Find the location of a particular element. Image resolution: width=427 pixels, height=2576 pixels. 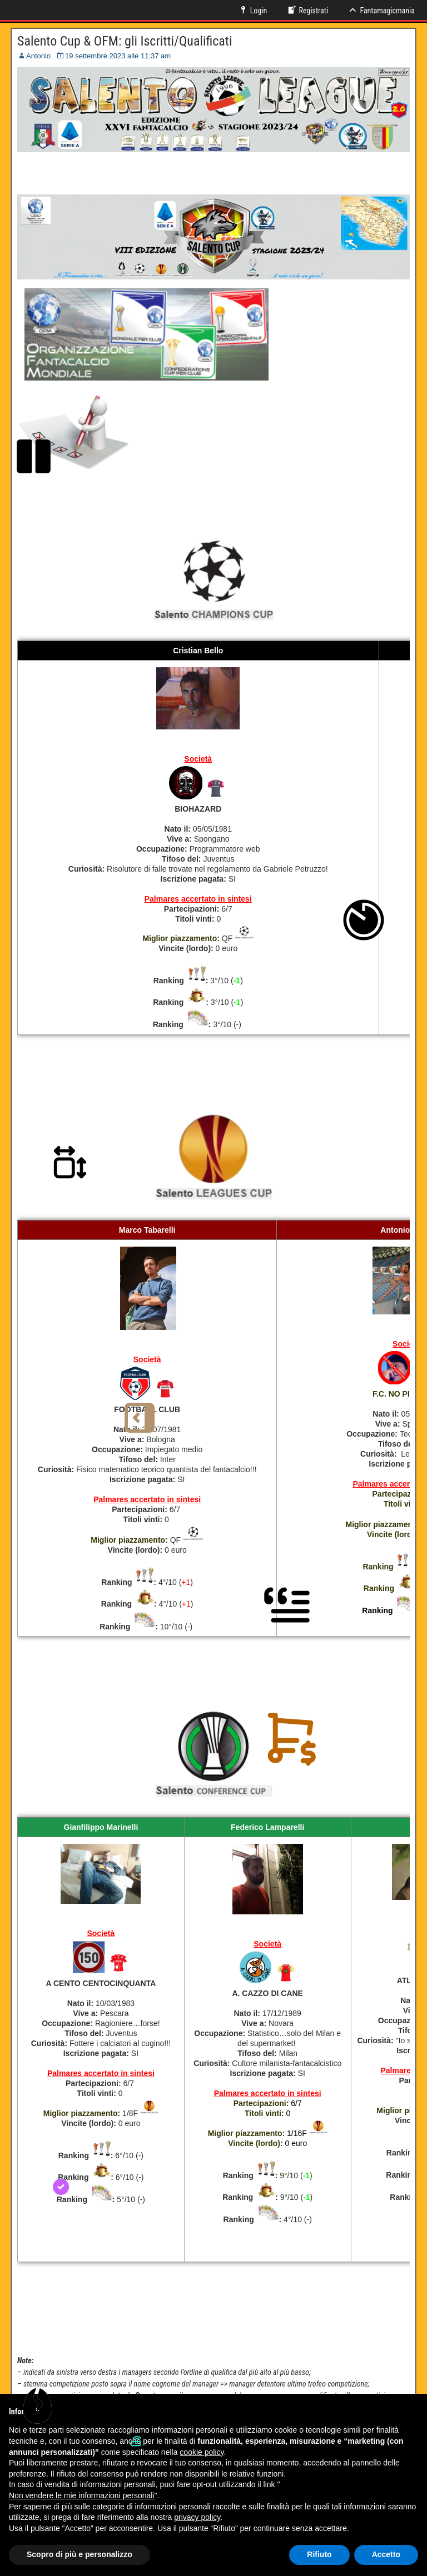

adjust element dimensions is located at coordinates (70, 1162).